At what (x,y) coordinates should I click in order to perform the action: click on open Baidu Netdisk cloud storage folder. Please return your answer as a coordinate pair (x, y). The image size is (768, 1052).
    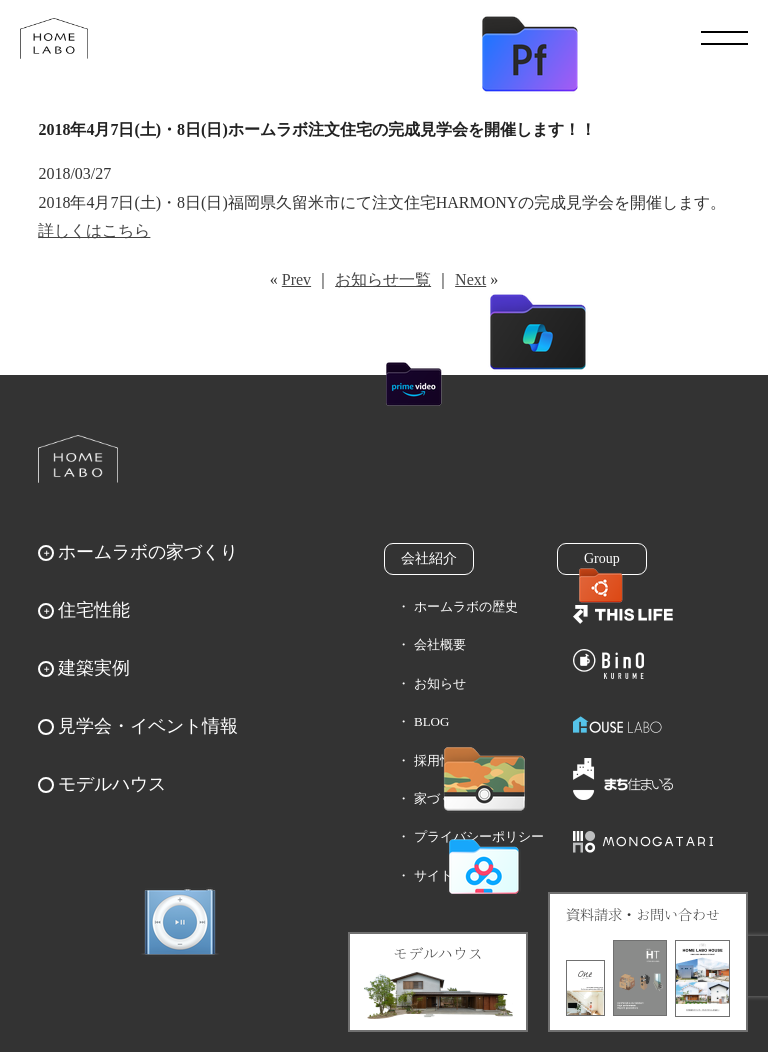
    Looking at the image, I should click on (483, 868).